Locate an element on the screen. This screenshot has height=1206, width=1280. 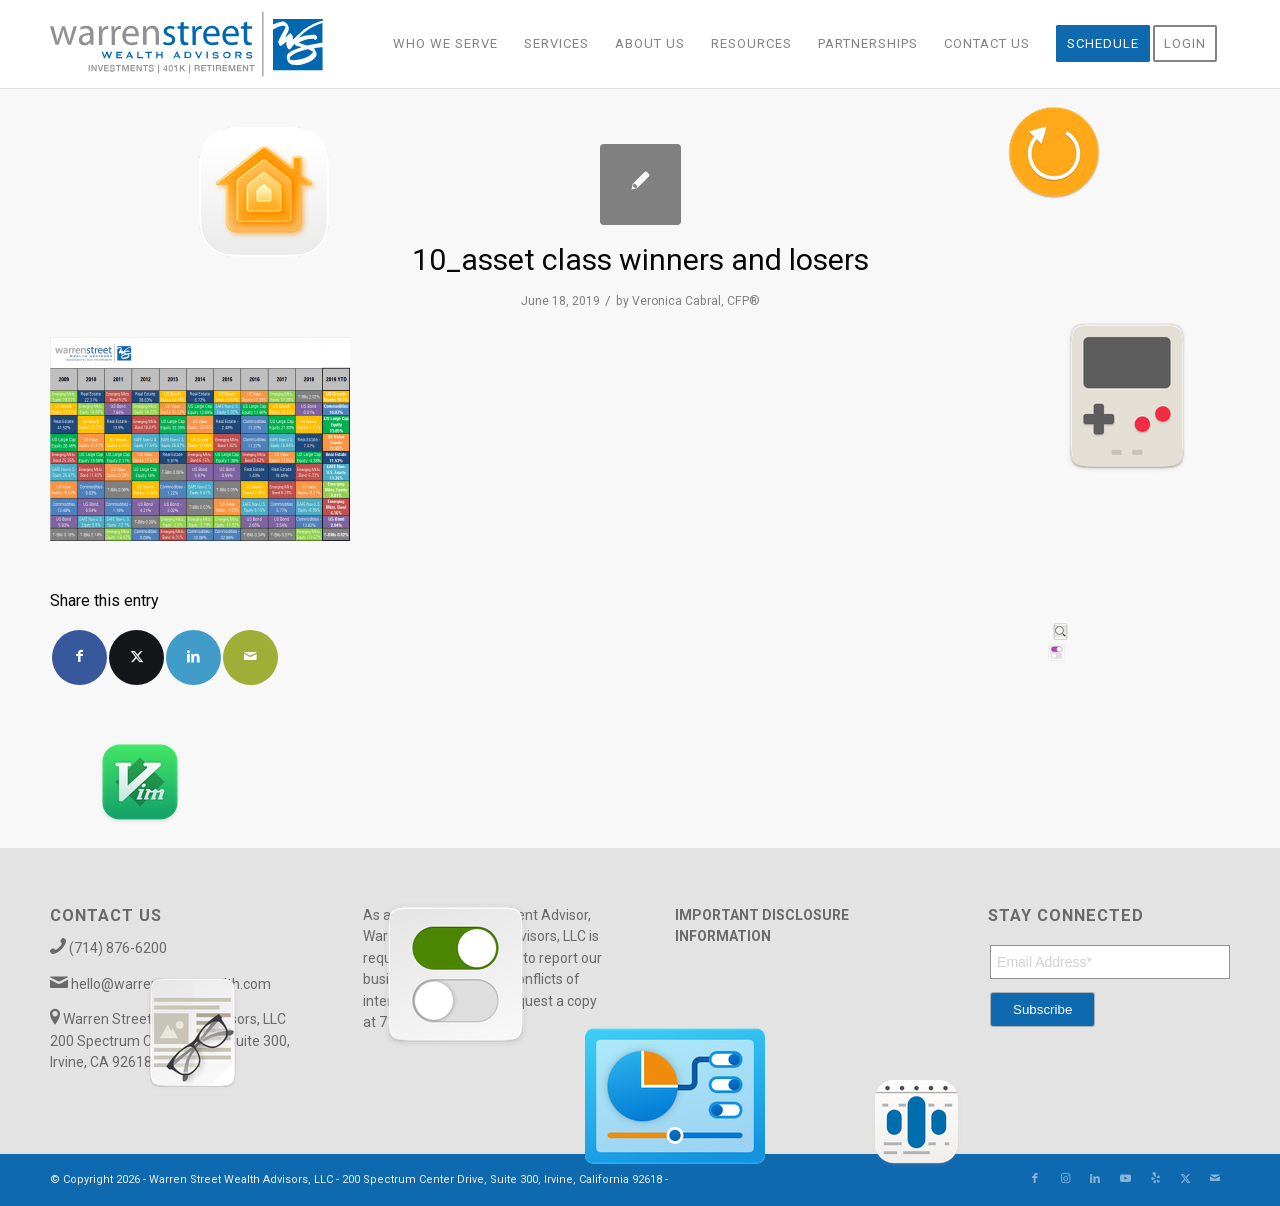
open speech note app for voice transcription is located at coordinates (916, 1121).